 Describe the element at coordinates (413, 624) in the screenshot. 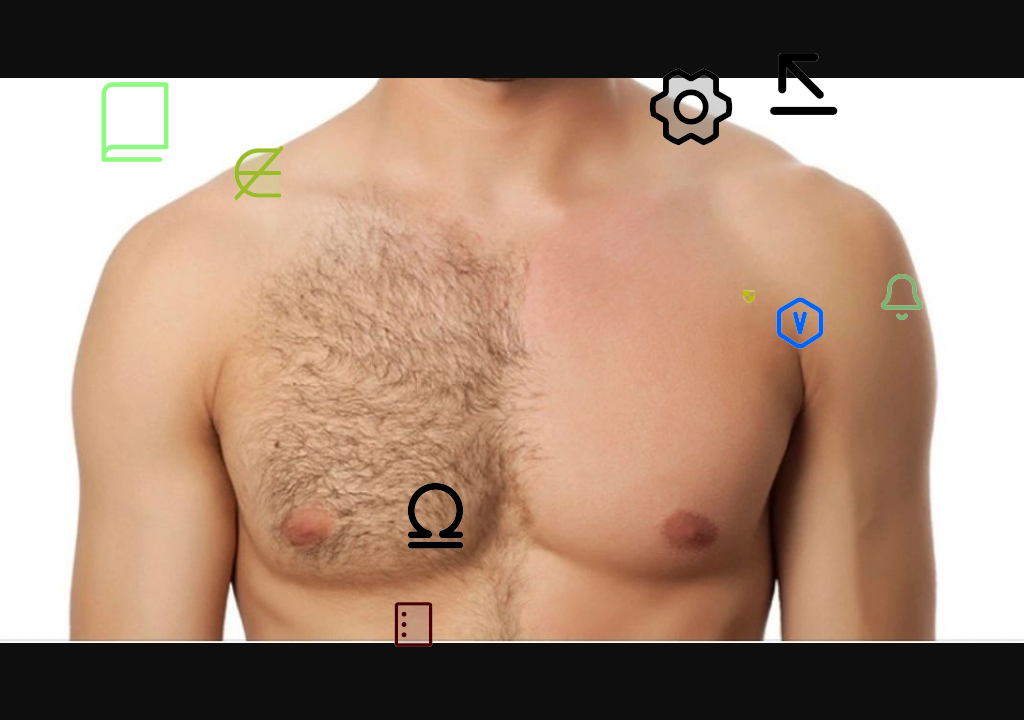

I see `view or manage screenplay files` at that location.